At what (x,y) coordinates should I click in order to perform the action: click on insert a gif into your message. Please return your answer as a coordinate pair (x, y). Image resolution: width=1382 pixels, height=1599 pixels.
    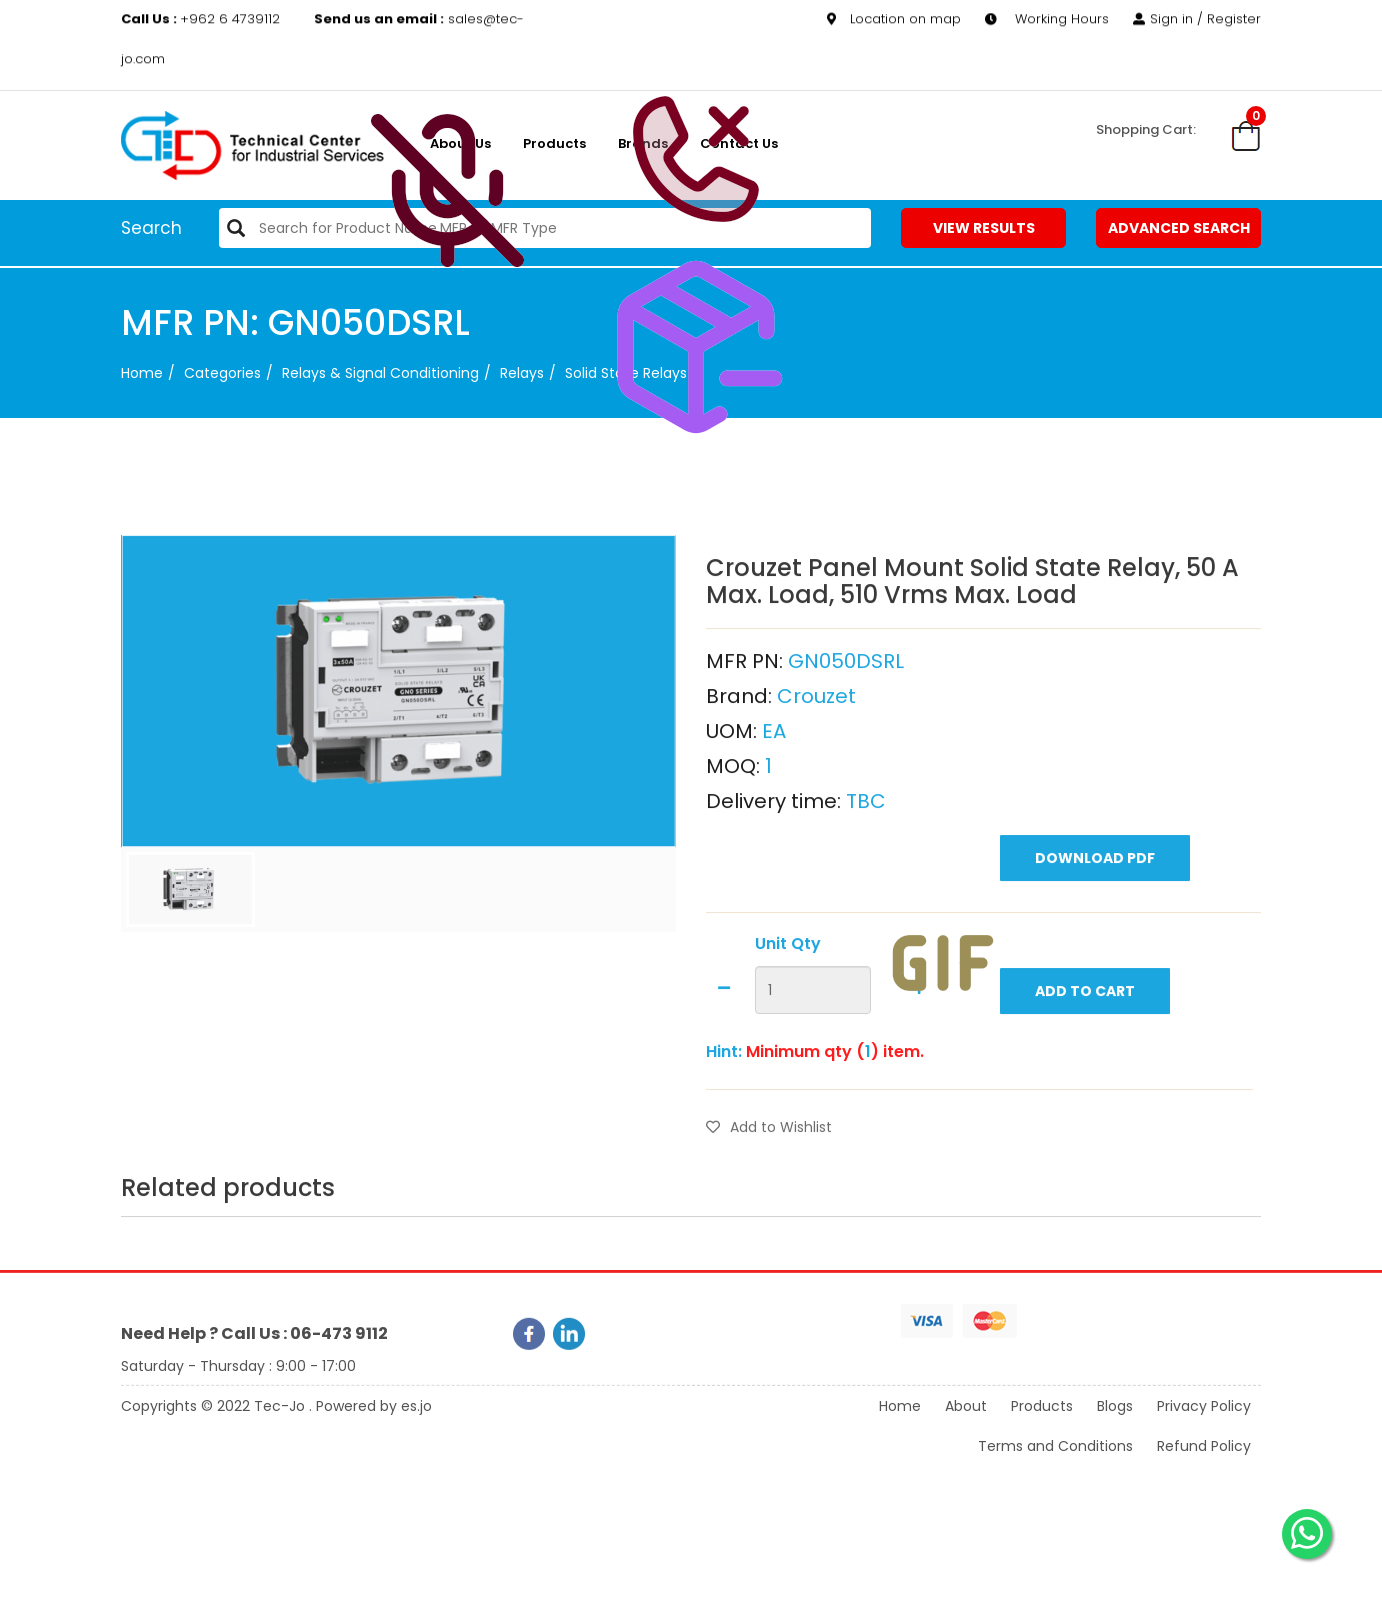
    Looking at the image, I should click on (943, 963).